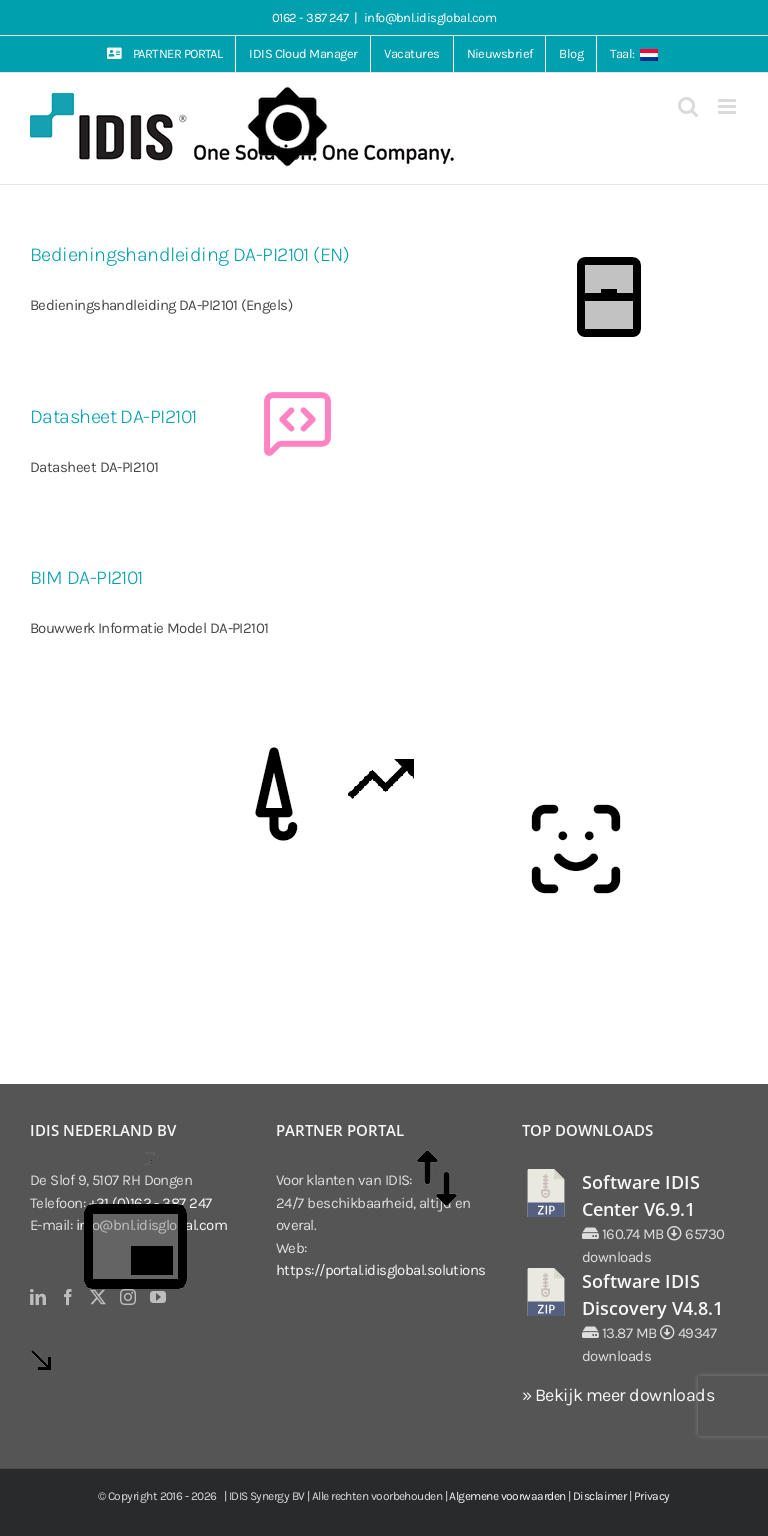 This screenshot has height=1536, width=768. I want to click on view code snippets in chat, so click(297, 422).